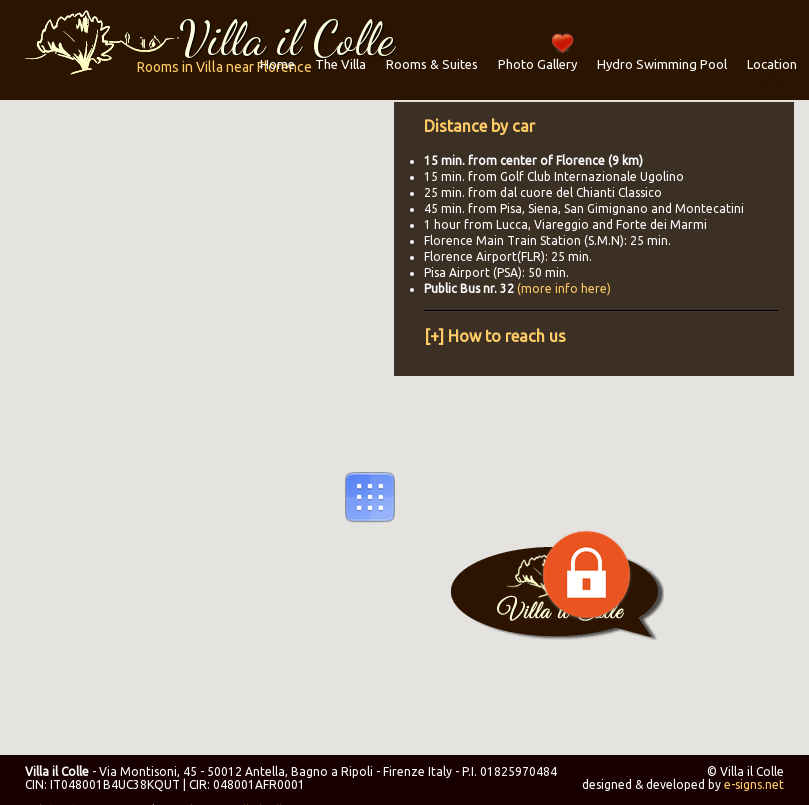 The height and width of the screenshot is (805, 809). I want to click on mark item as favorite, so click(562, 43).